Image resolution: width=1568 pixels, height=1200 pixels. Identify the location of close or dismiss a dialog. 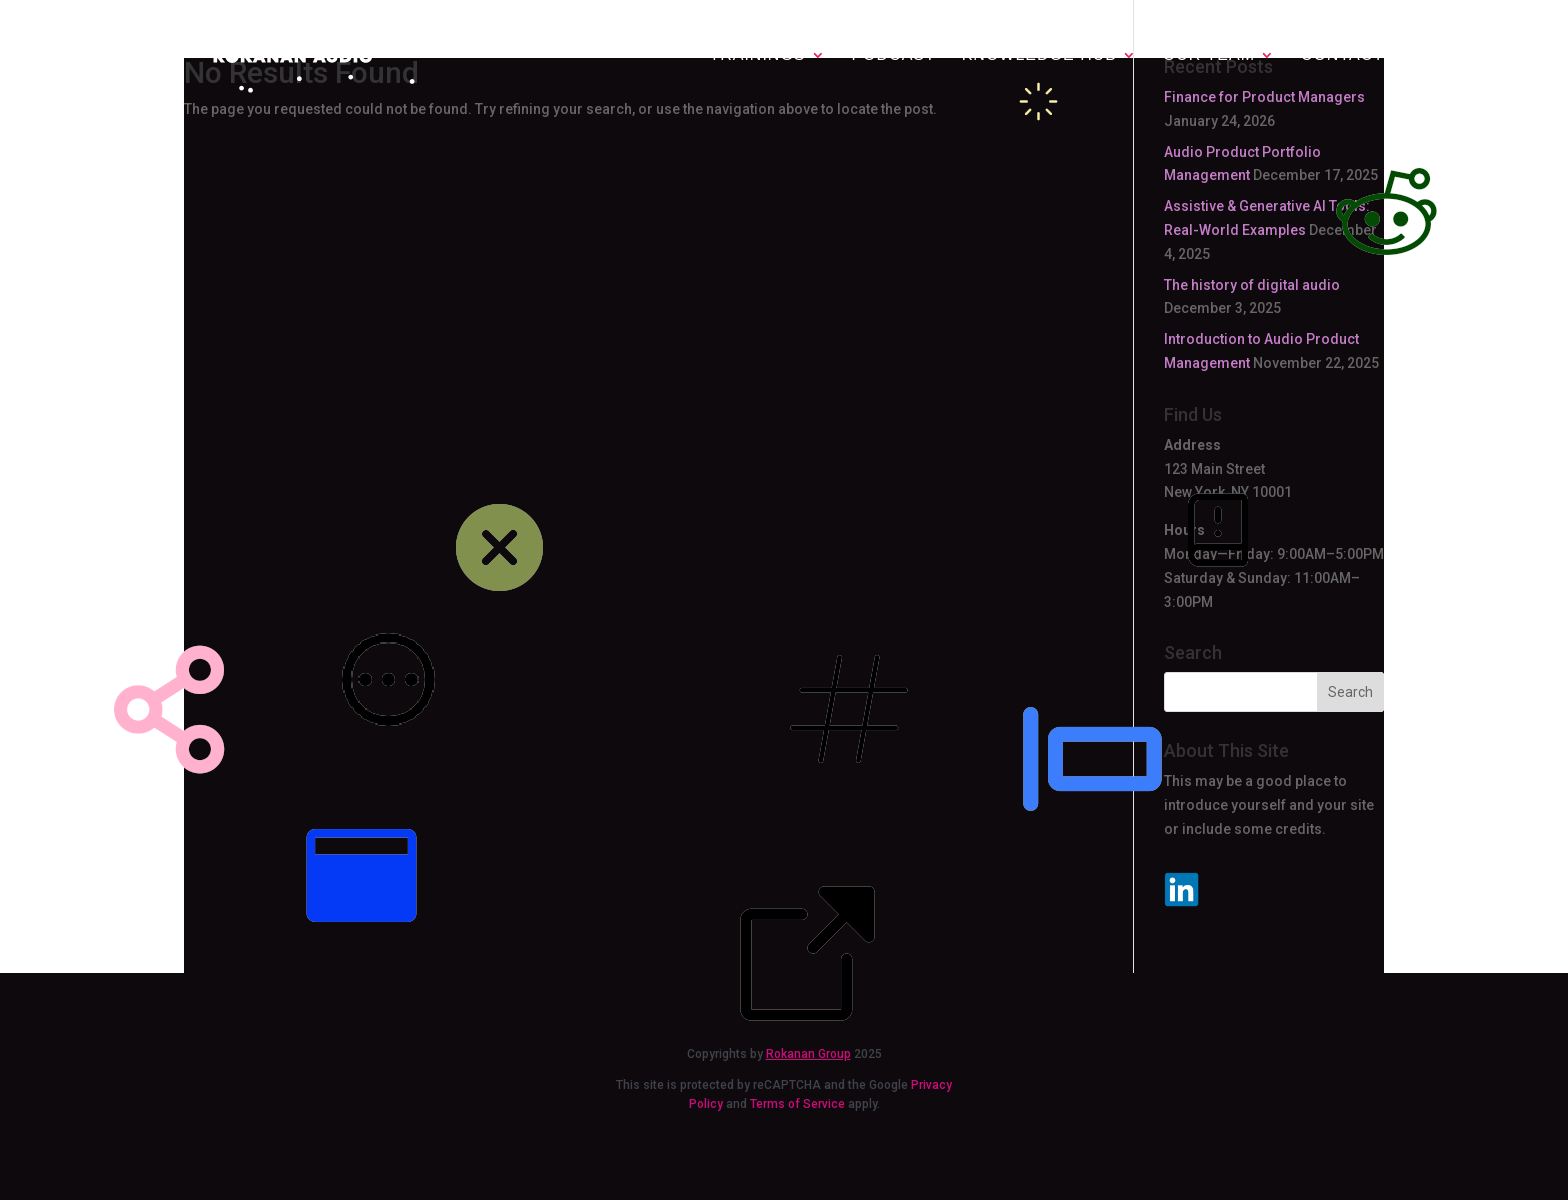
(499, 547).